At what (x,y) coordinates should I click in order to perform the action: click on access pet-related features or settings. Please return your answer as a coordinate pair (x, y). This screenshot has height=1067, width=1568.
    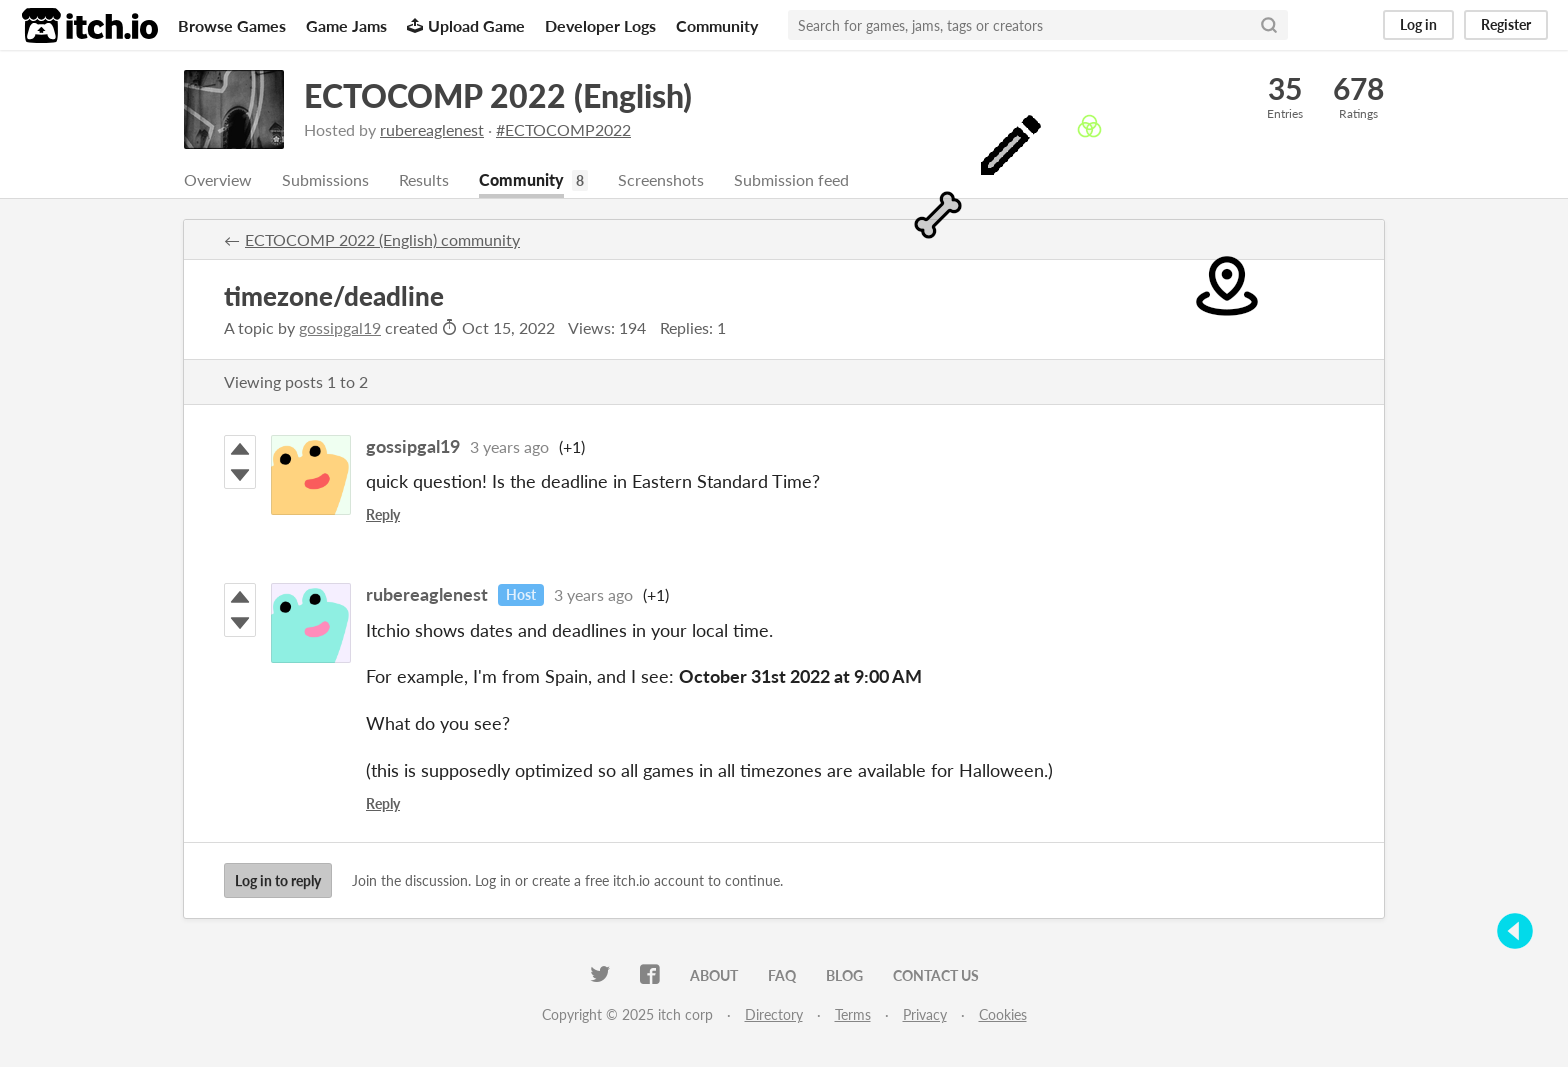
    Looking at the image, I should click on (938, 215).